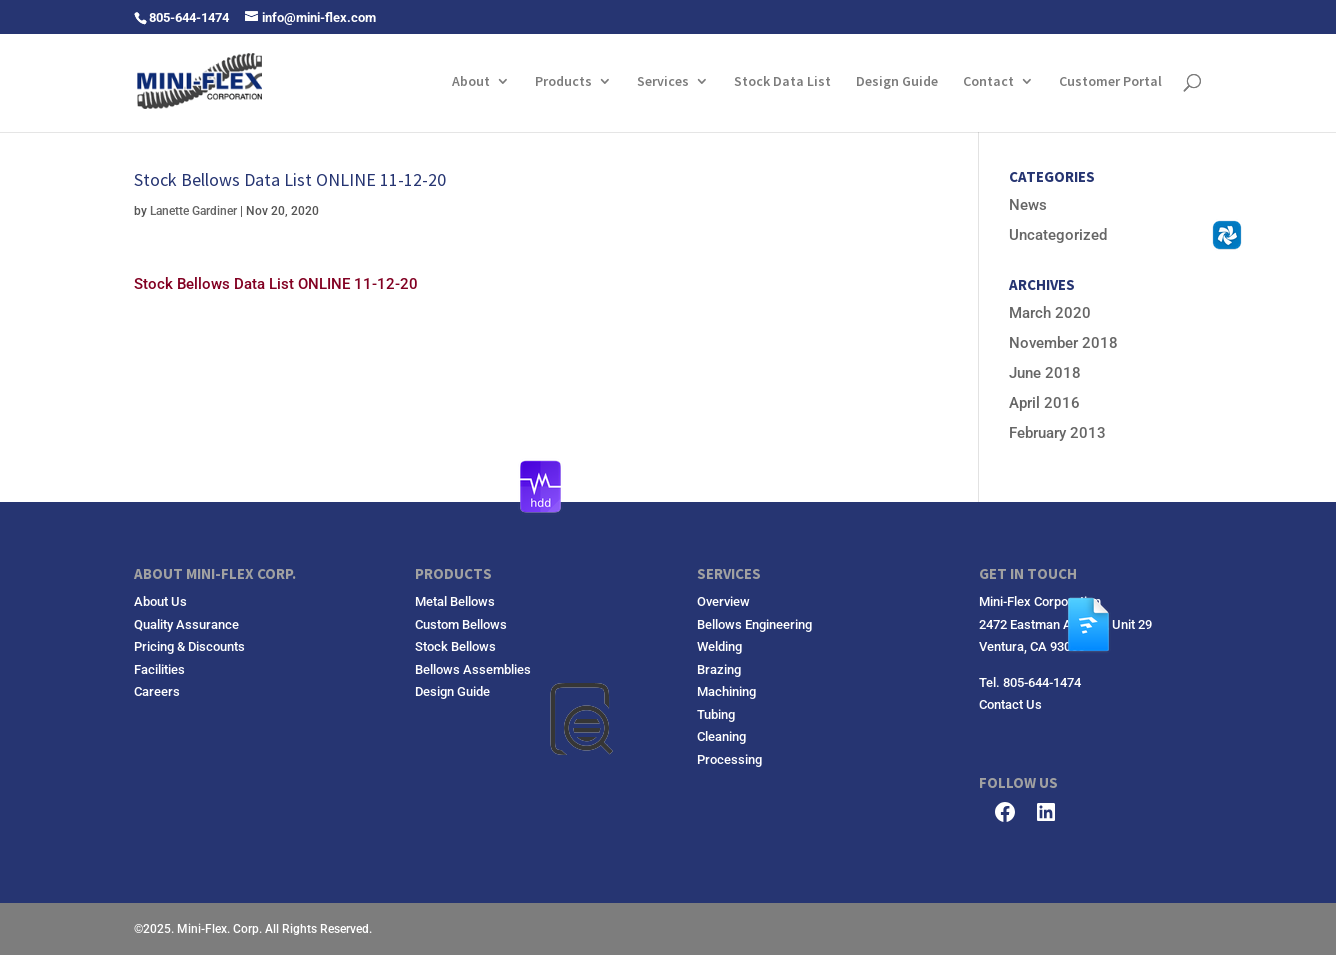  I want to click on a SketchUp file (.skp) in your file system, so click(1088, 625).